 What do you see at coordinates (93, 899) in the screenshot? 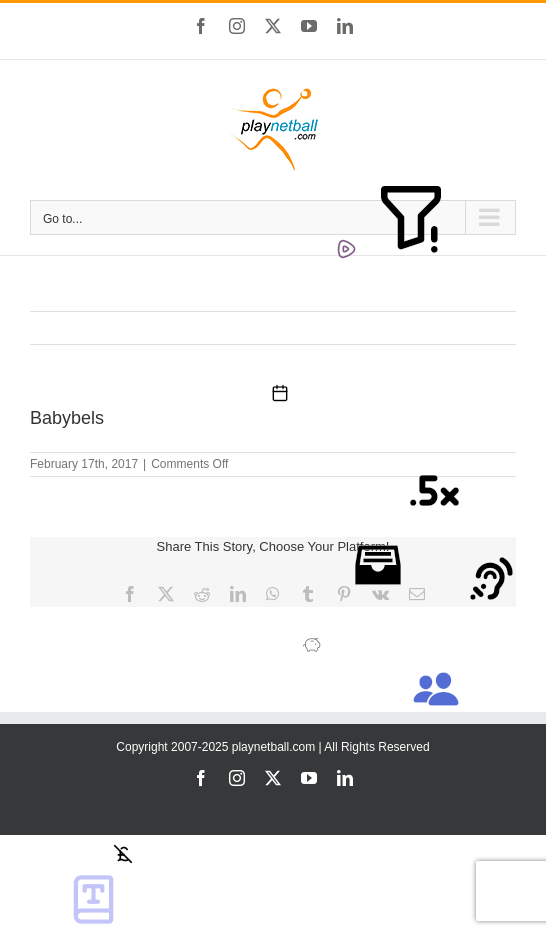
I see `access text formatting options` at bounding box center [93, 899].